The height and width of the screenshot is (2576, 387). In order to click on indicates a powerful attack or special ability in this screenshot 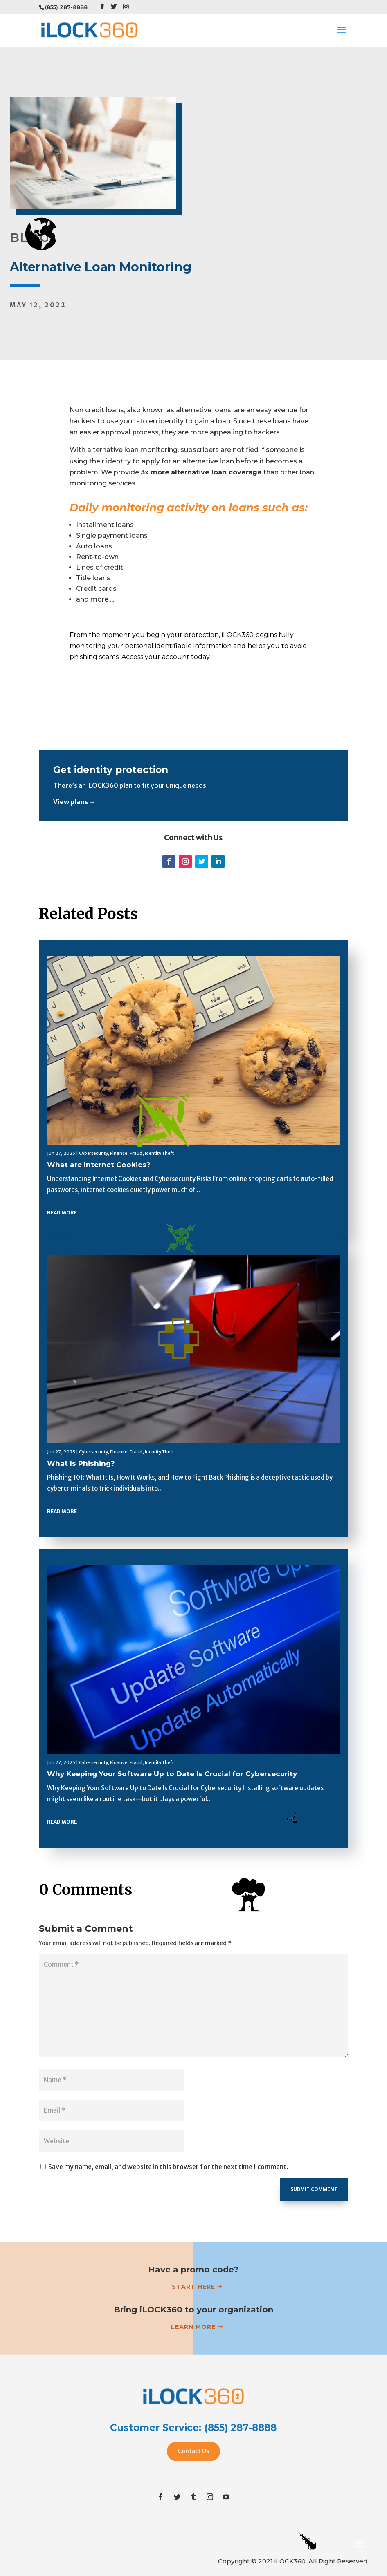, I will do `click(180, 1238)`.